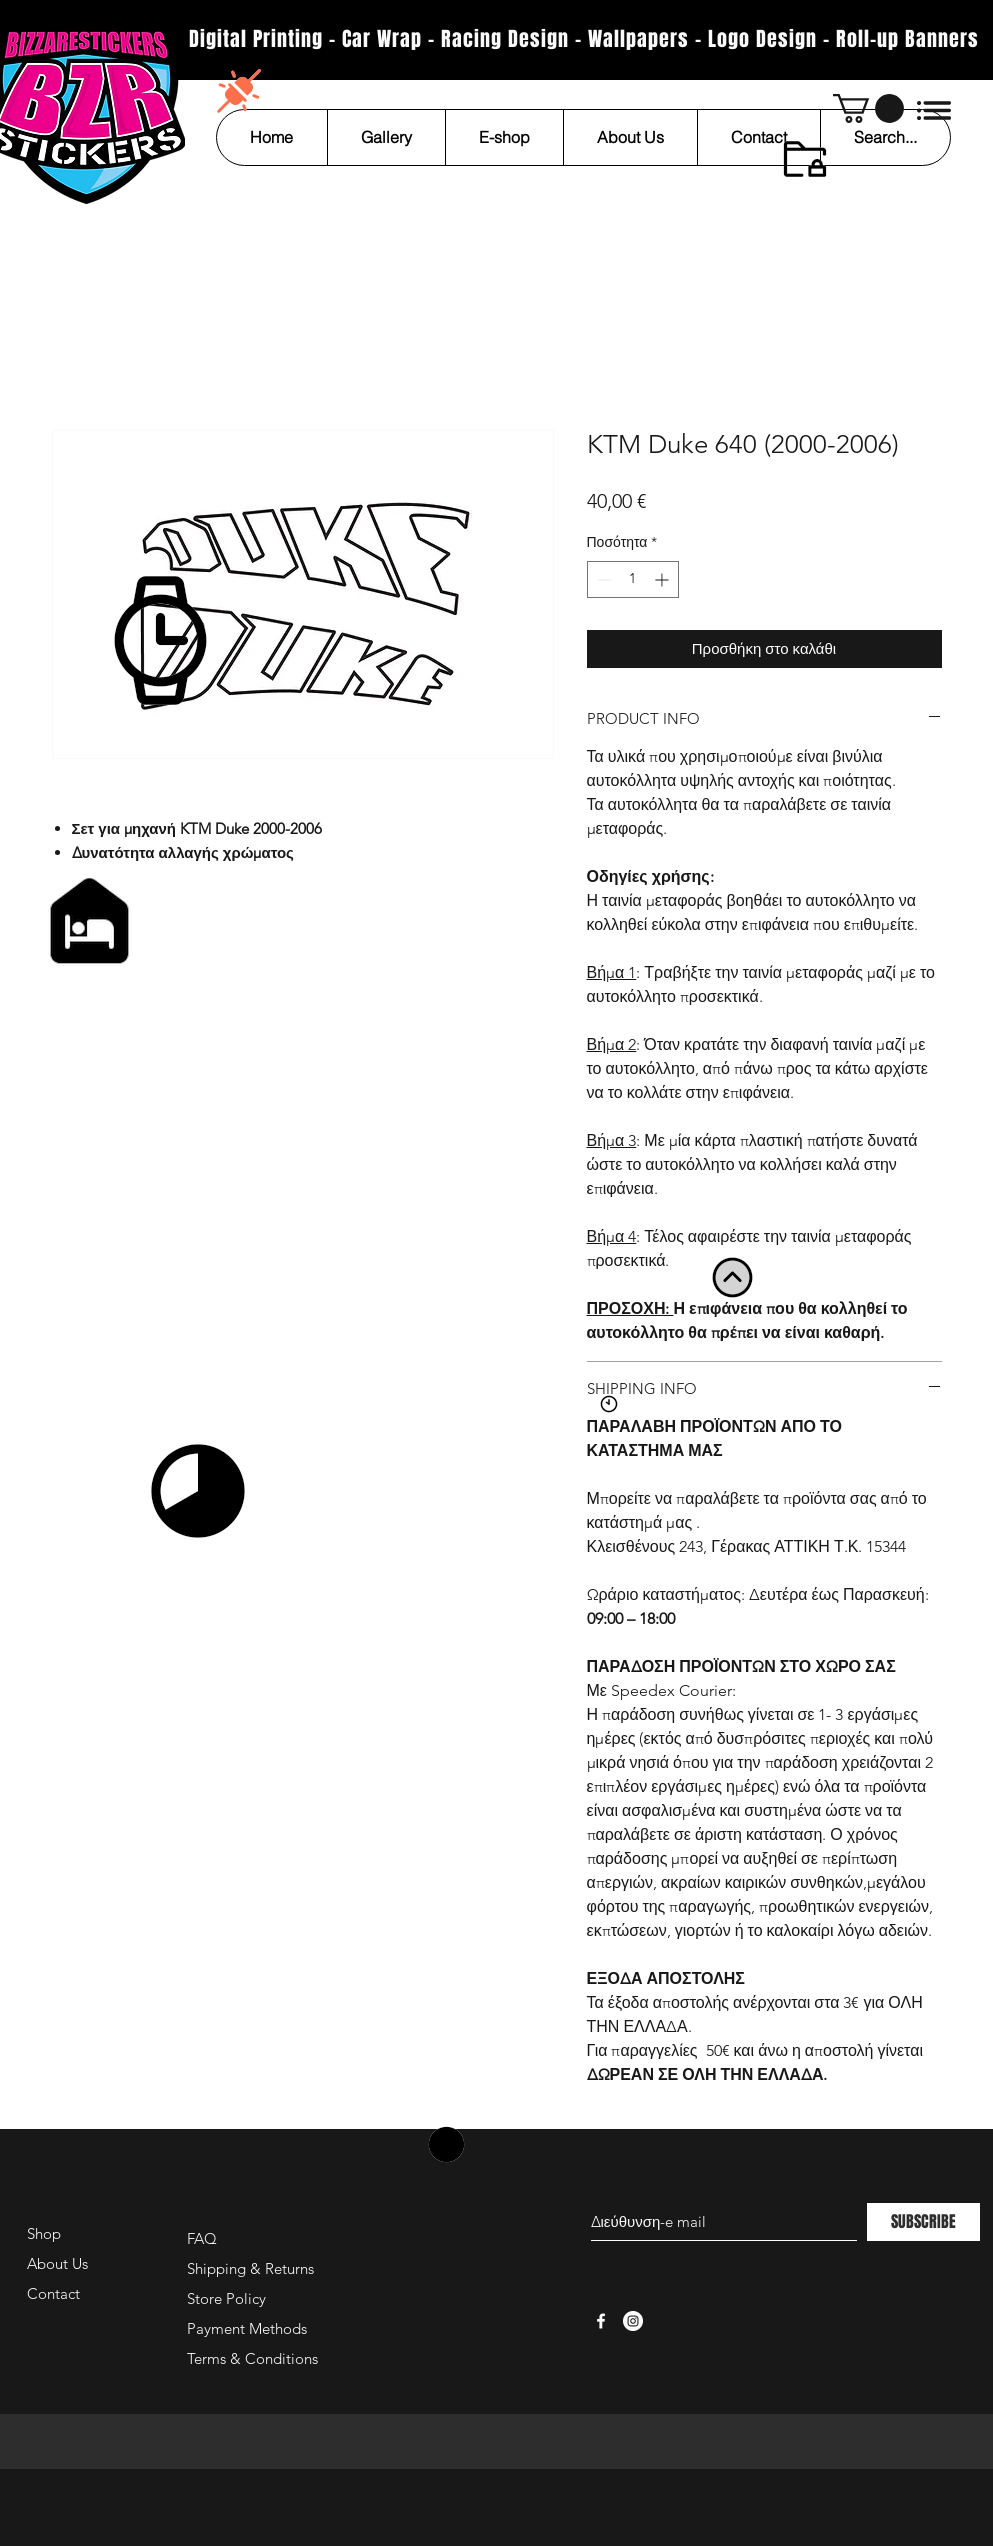 The width and height of the screenshot is (993, 2546). What do you see at coordinates (198, 1491) in the screenshot?
I see `indicates 66% progress or completion` at bounding box center [198, 1491].